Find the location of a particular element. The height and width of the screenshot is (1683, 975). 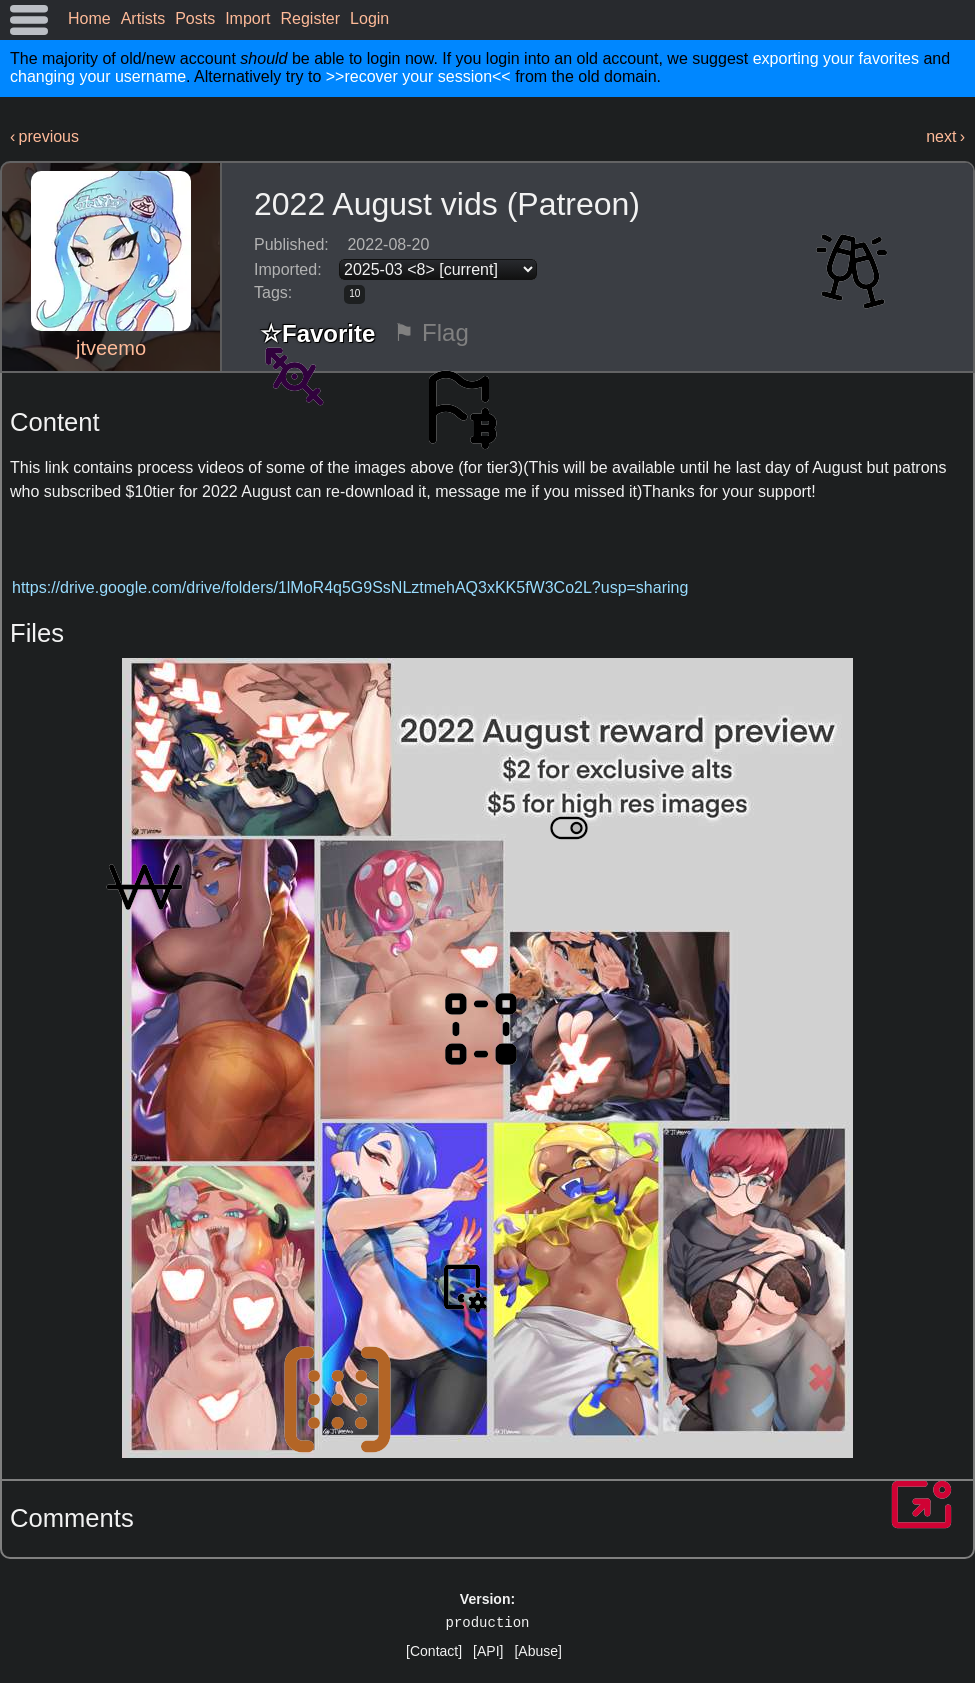

view data in matrix or grid format is located at coordinates (337, 1399).